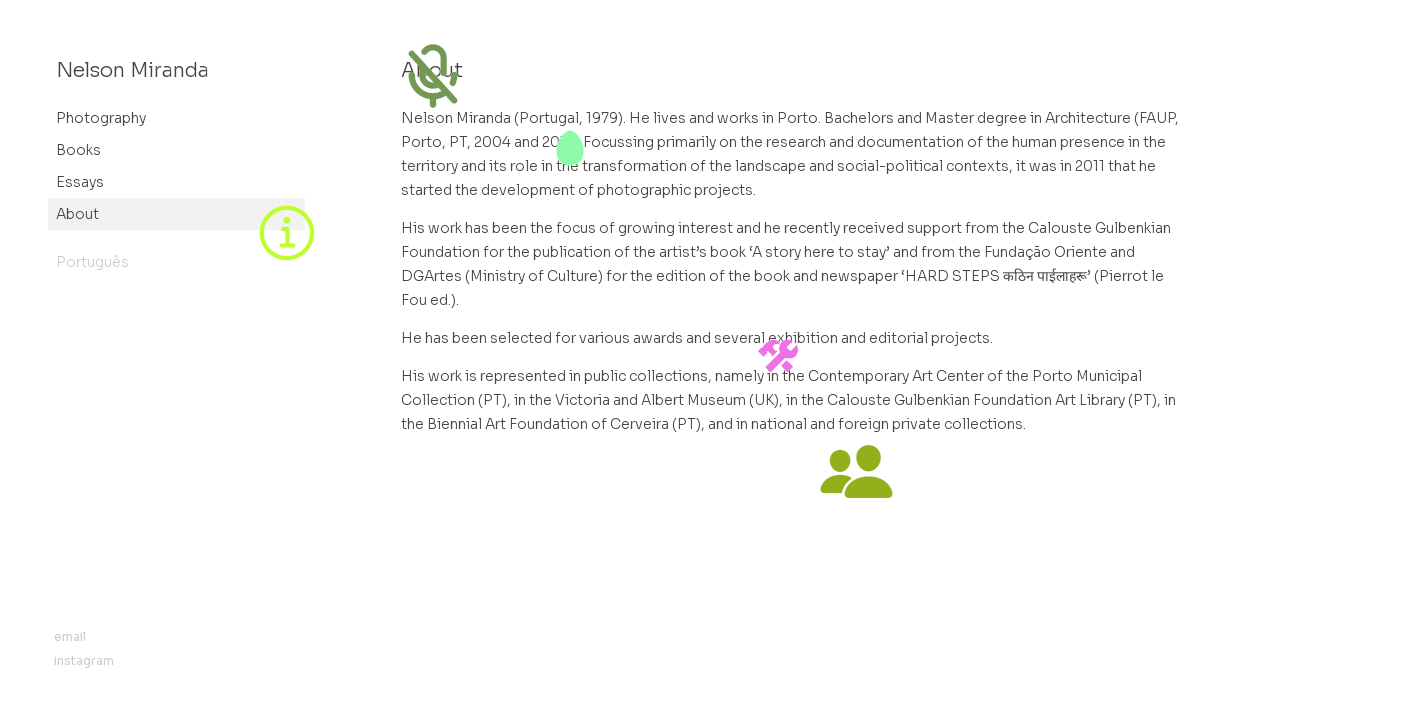  I want to click on access settings or configuration options, so click(778, 356).